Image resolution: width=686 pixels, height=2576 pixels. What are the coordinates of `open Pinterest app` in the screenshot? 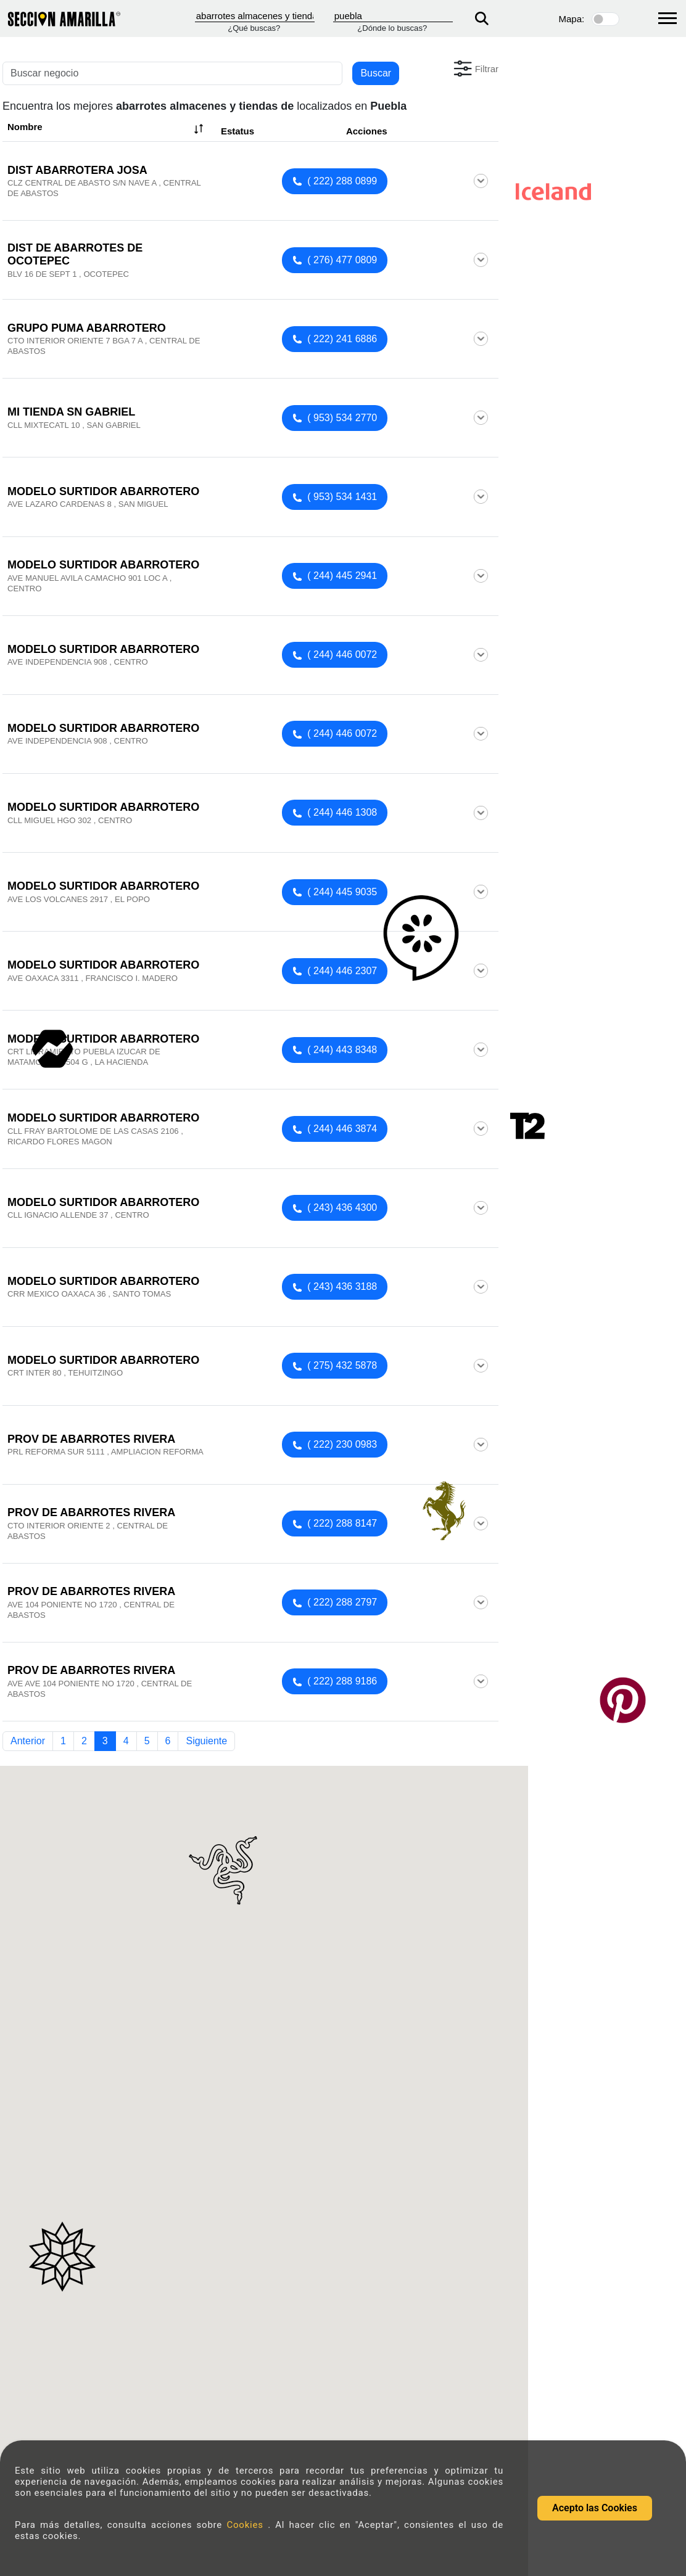 It's located at (622, 1700).